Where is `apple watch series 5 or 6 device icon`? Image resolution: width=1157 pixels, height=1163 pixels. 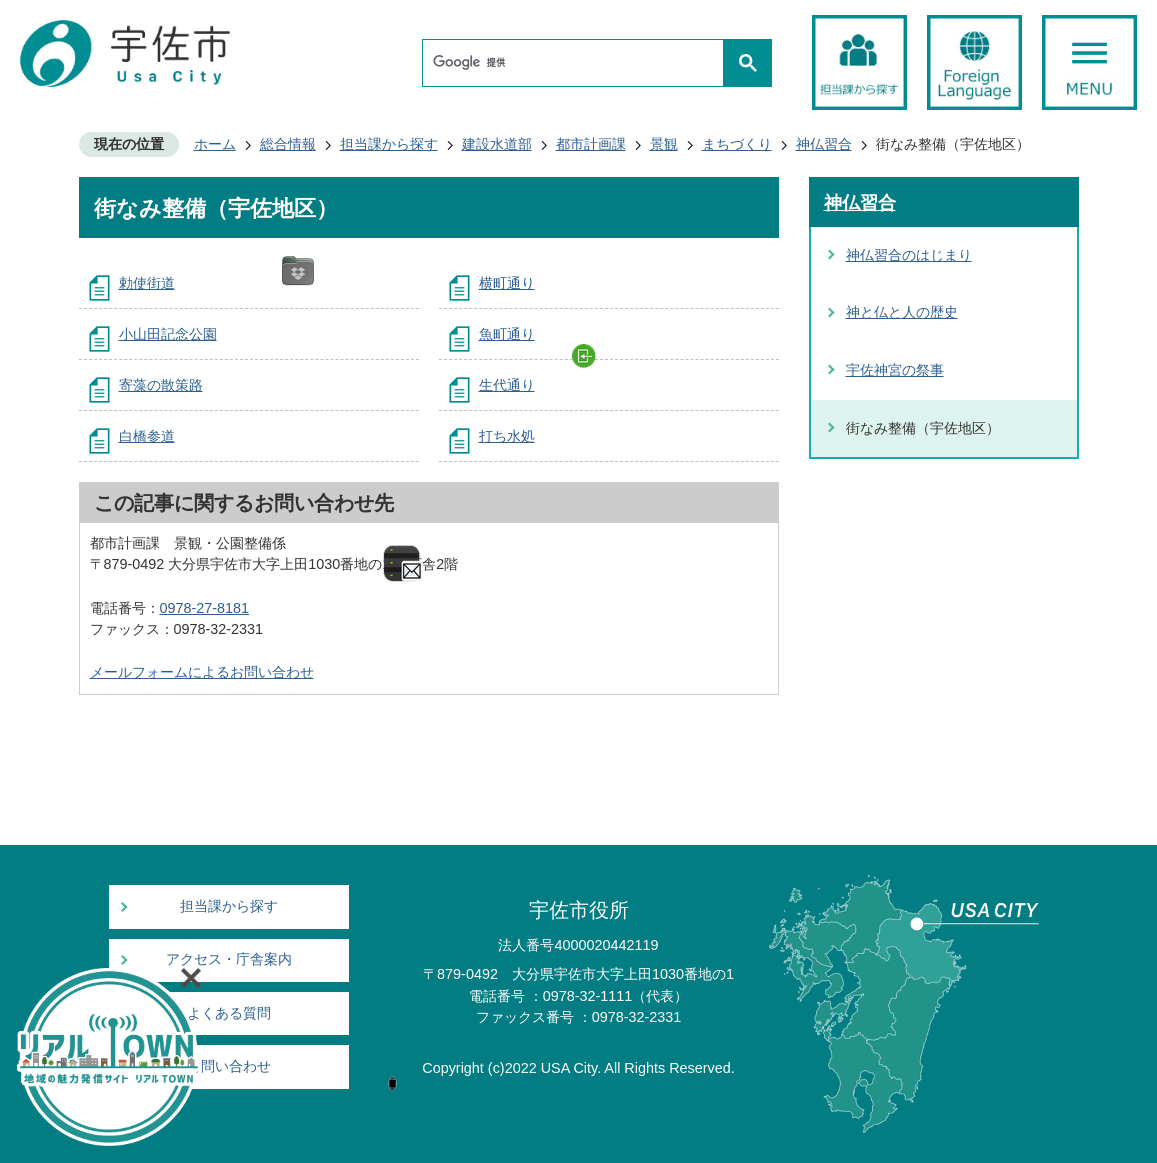 apple watch series 5 or 6 device icon is located at coordinates (392, 1083).